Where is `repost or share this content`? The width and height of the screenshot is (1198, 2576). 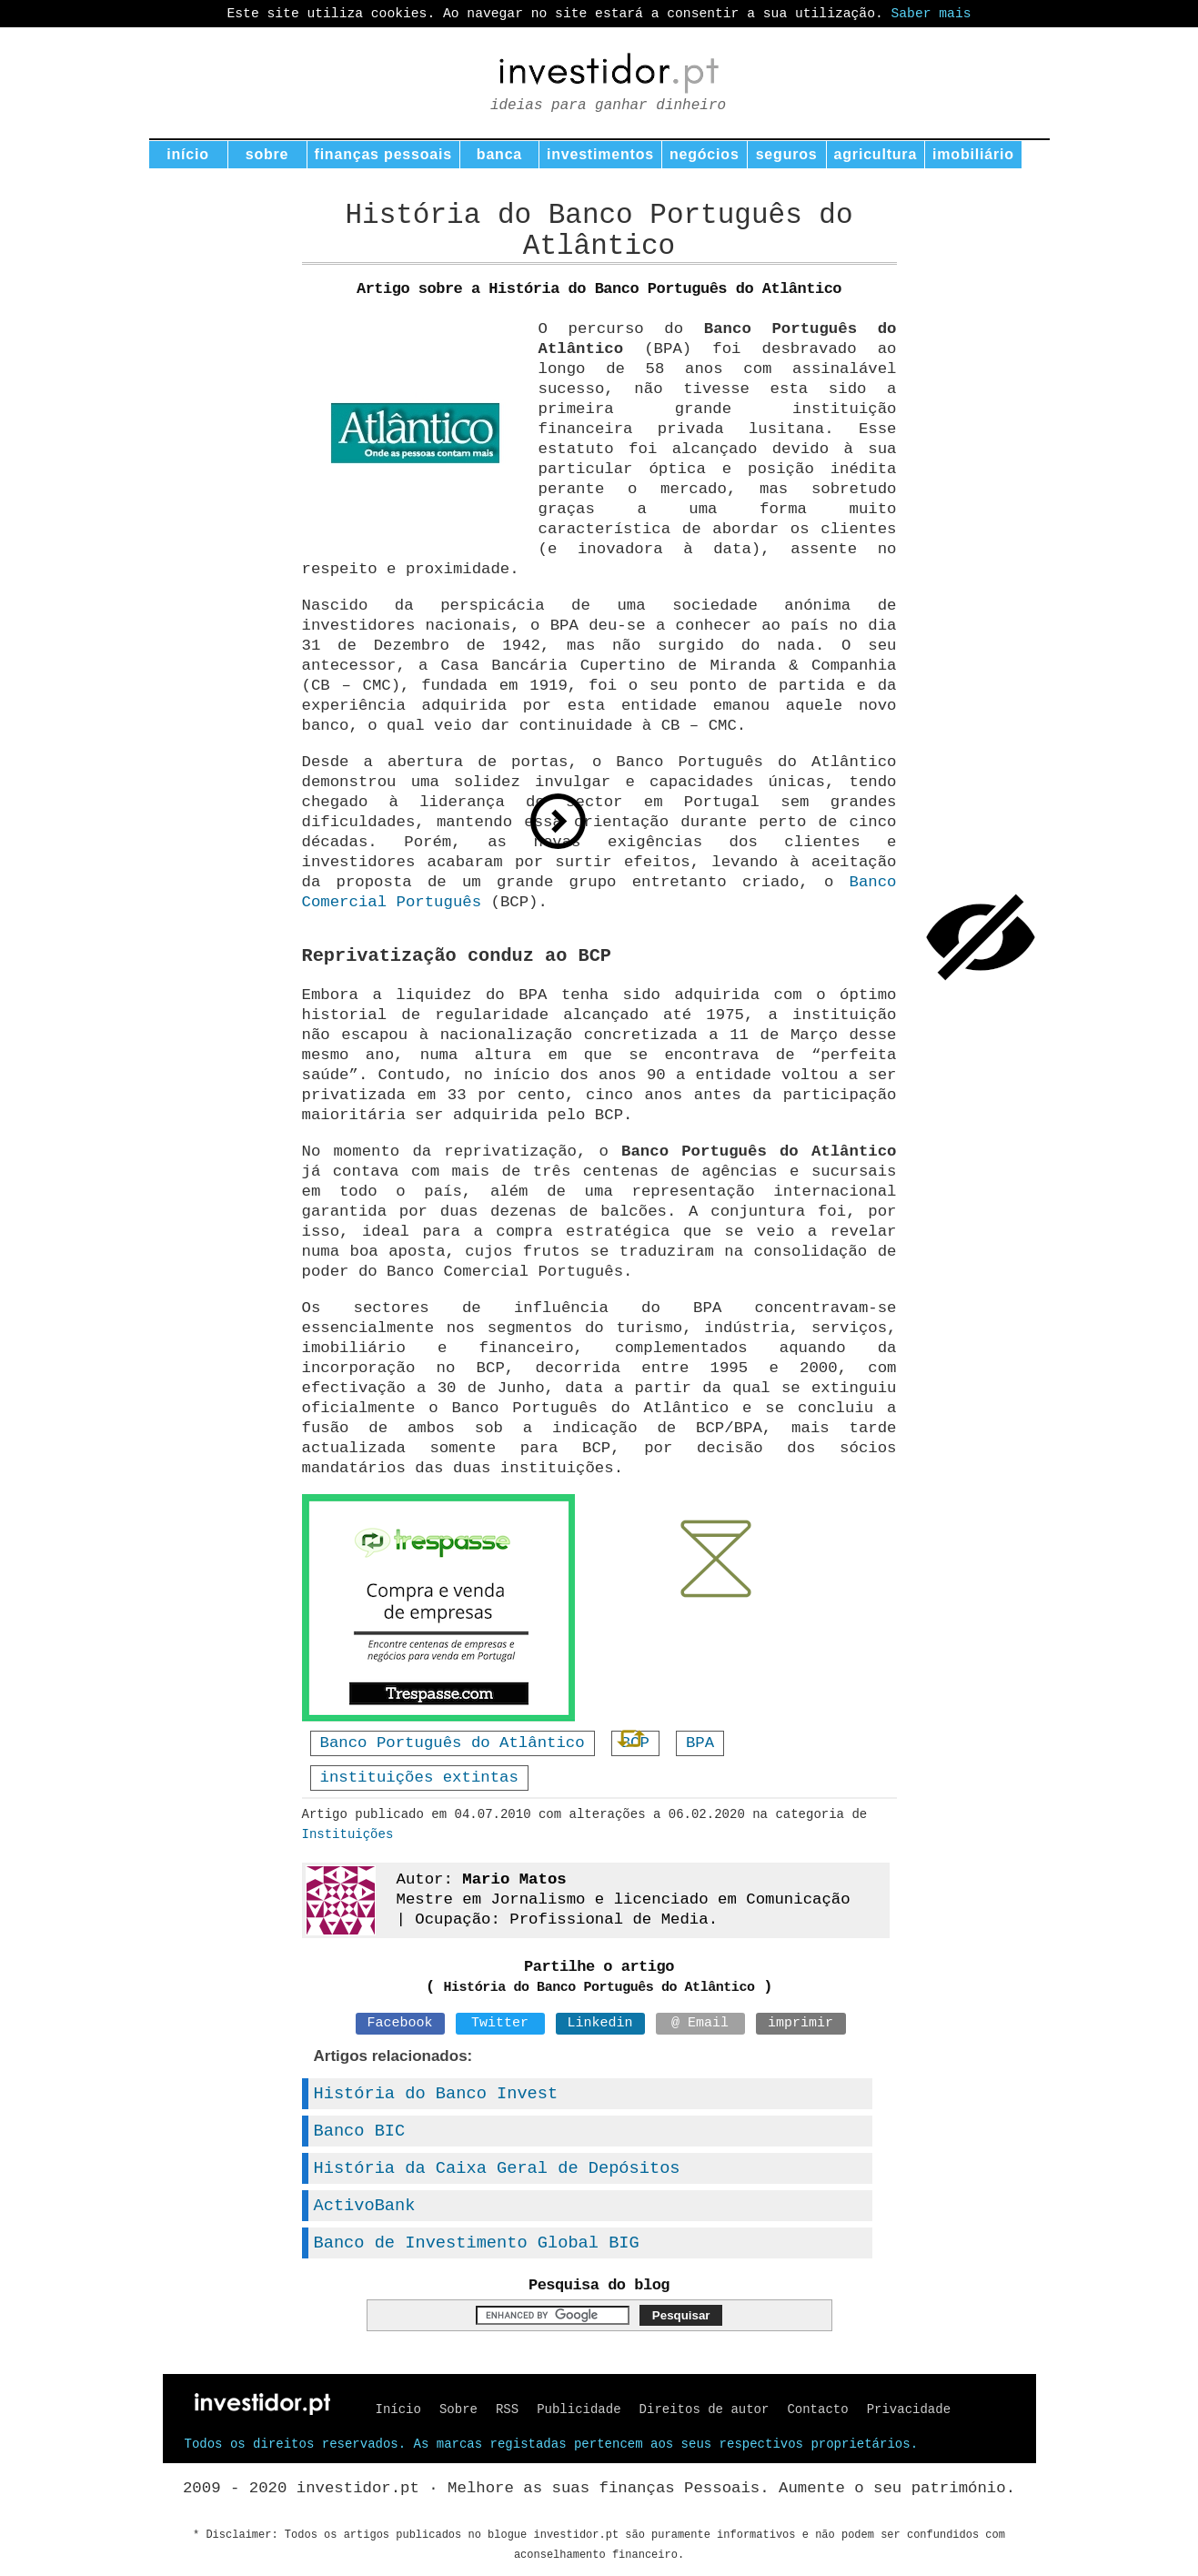
repost or share this content is located at coordinates (630, 1738).